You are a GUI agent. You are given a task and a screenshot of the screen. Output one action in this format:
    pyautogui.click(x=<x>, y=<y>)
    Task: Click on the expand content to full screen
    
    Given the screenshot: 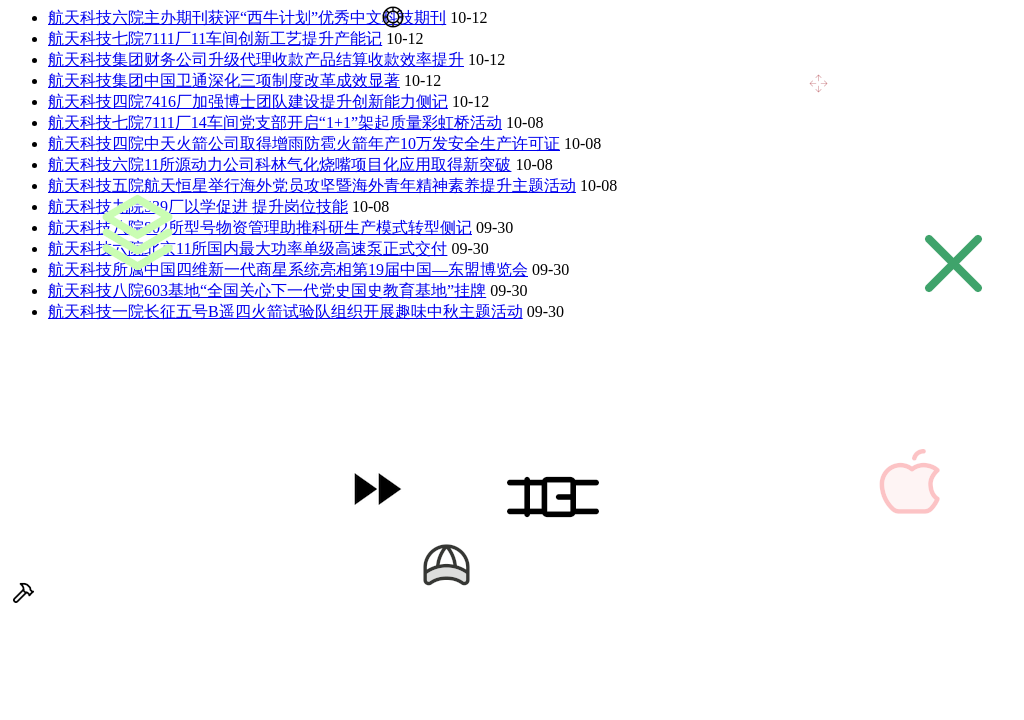 What is the action you would take?
    pyautogui.click(x=818, y=83)
    